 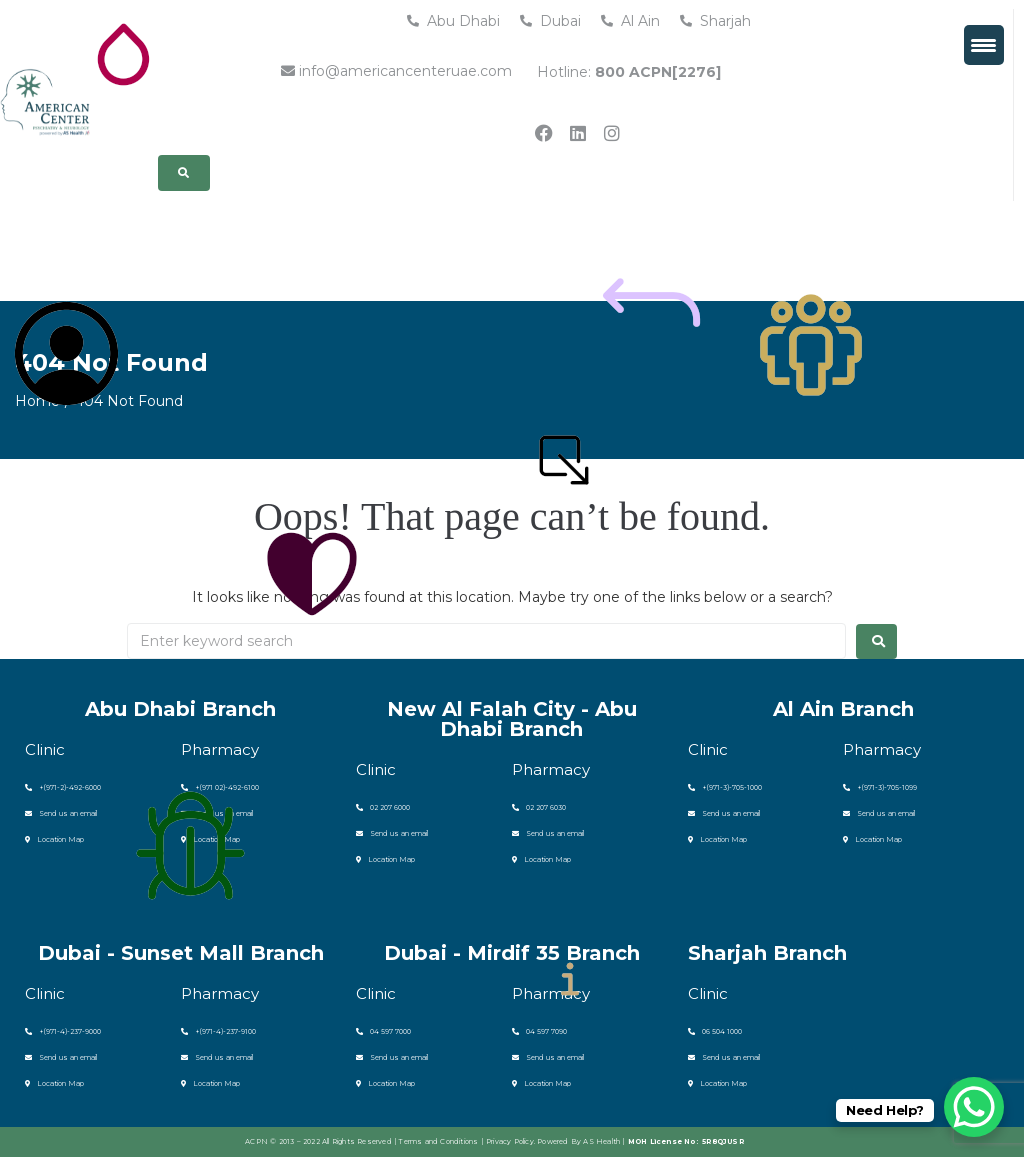 What do you see at coordinates (564, 460) in the screenshot?
I see `expand content to full screen` at bounding box center [564, 460].